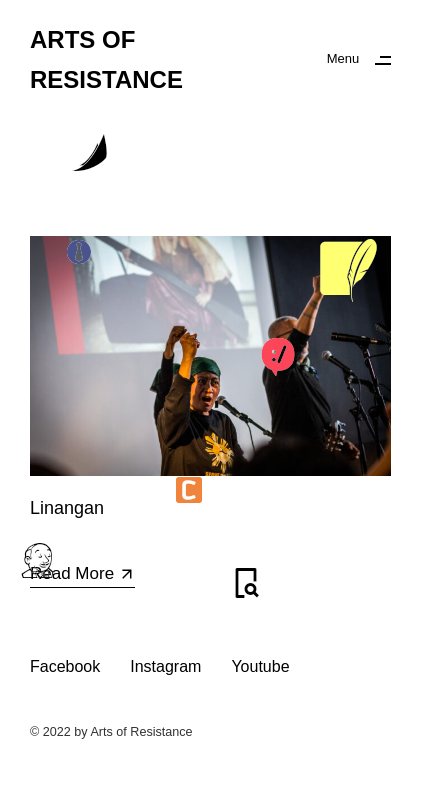  I want to click on spinnaker continuous delivery platform logo, so click(89, 152).